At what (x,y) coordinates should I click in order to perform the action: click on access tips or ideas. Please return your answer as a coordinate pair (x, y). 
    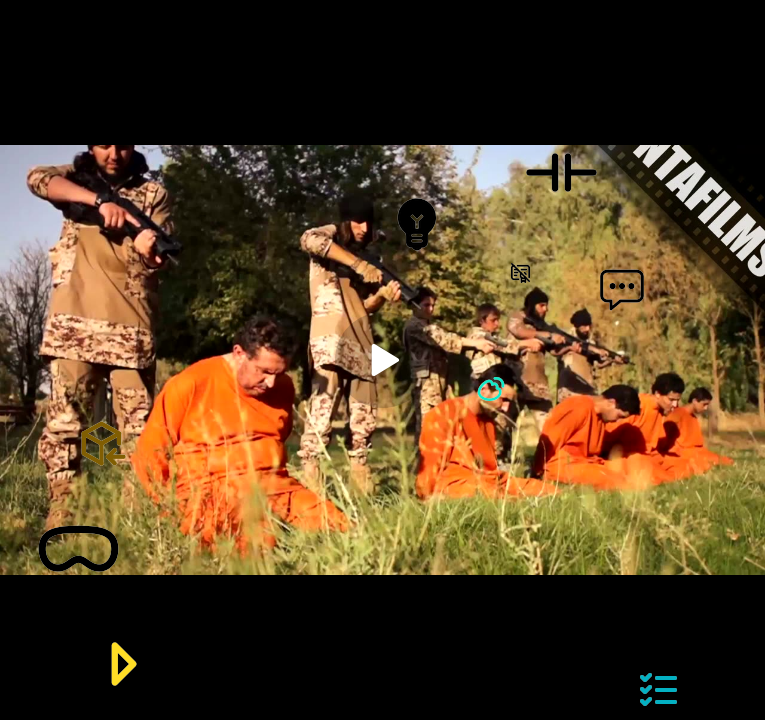
    Looking at the image, I should click on (417, 223).